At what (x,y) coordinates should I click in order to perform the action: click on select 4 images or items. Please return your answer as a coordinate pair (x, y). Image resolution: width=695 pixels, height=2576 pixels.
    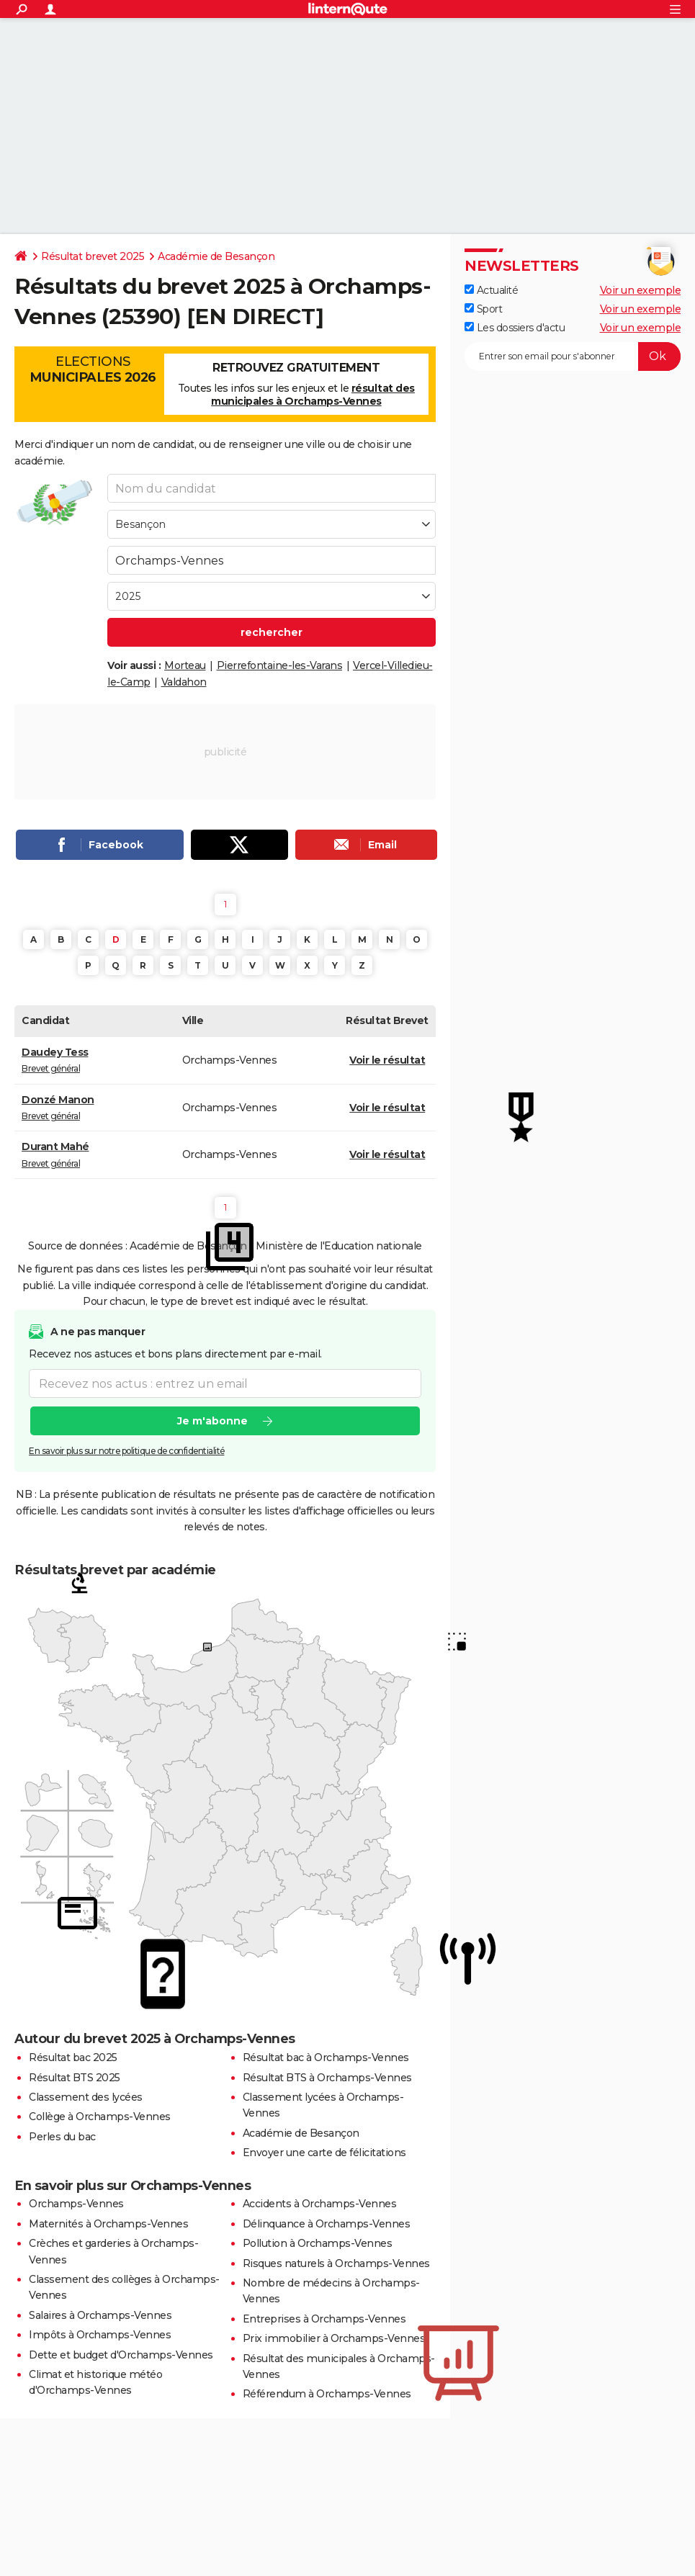
    Looking at the image, I should click on (230, 1247).